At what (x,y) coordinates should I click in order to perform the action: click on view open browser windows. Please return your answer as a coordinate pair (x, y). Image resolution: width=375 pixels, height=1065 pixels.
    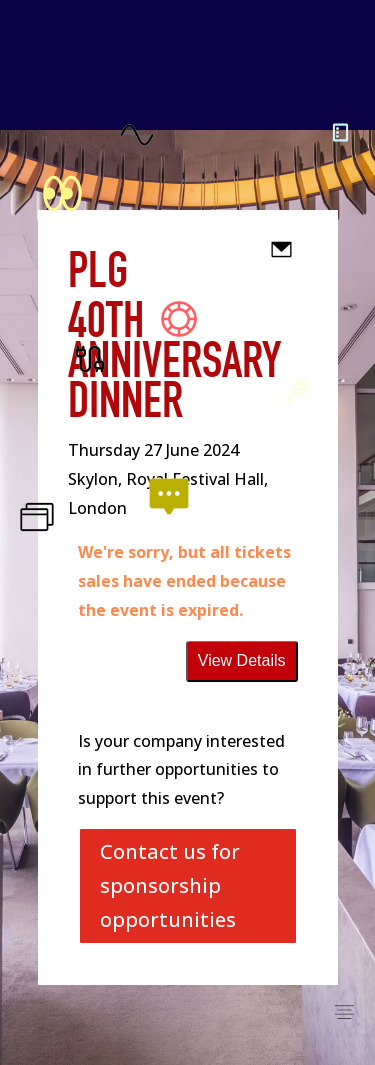
    Looking at the image, I should click on (37, 517).